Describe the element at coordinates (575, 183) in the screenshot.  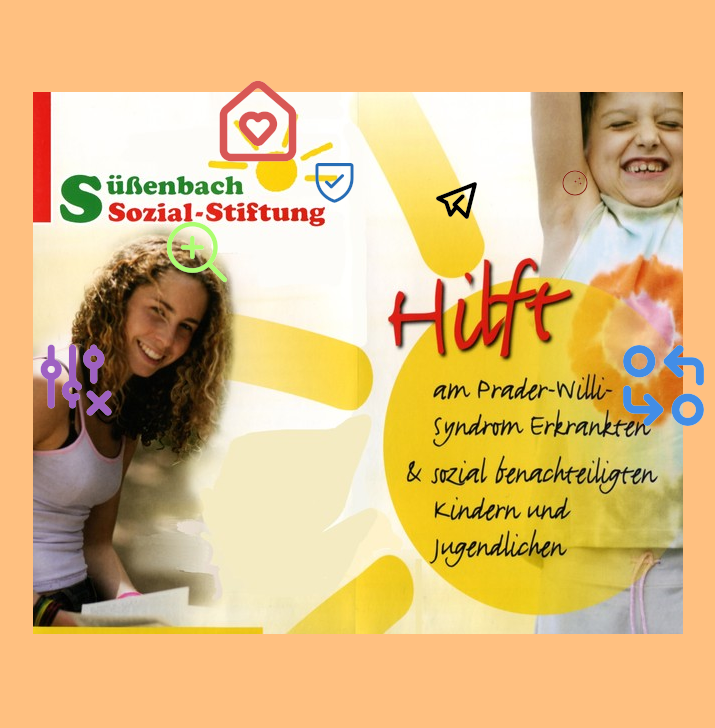
I see `access bowling or sports games` at that location.